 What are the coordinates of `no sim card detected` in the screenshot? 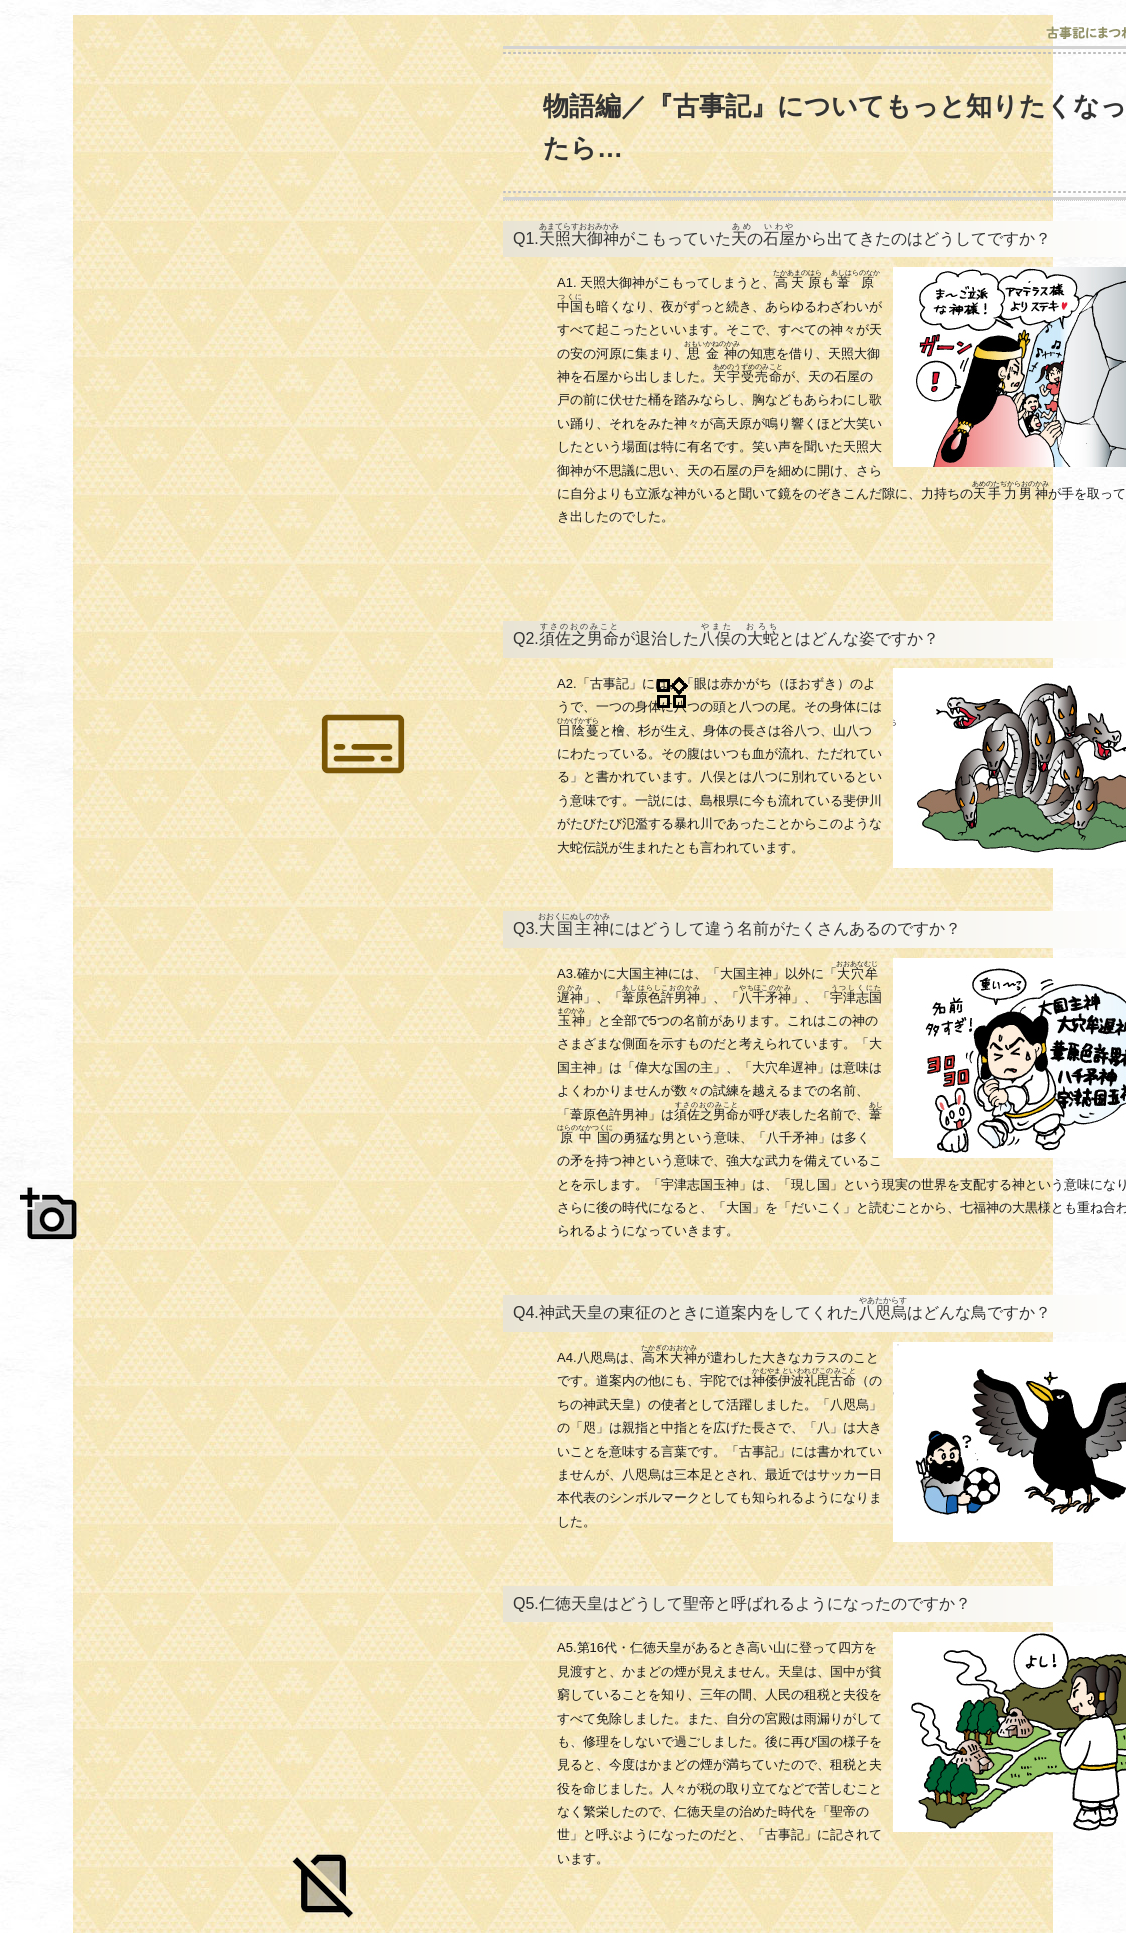 It's located at (323, 1883).